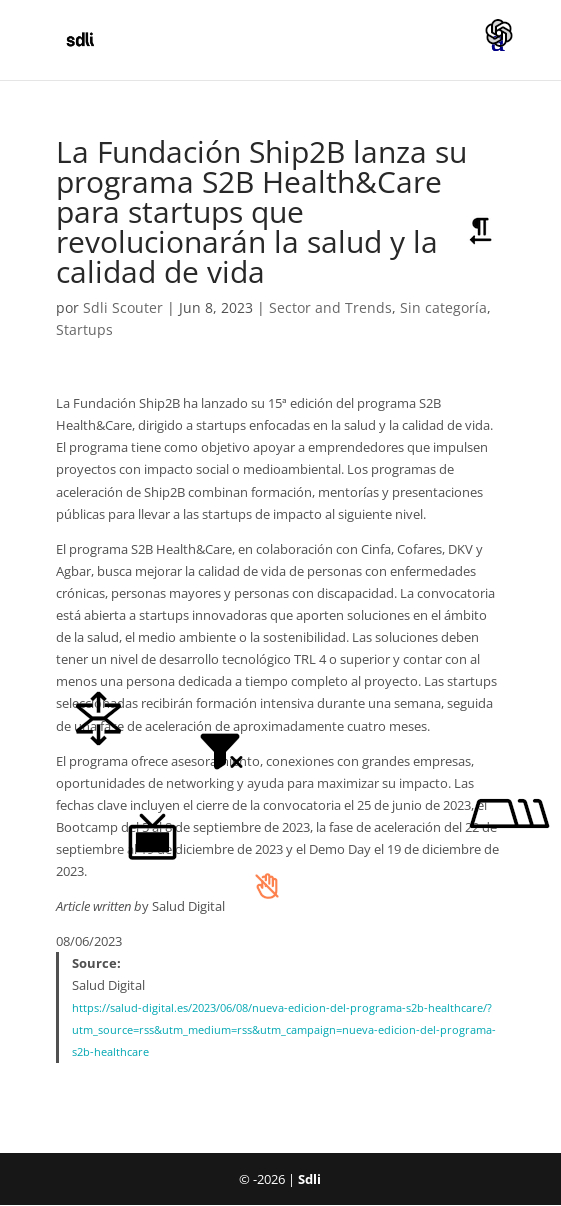  I want to click on disable touch or gesture controls, so click(267, 886).